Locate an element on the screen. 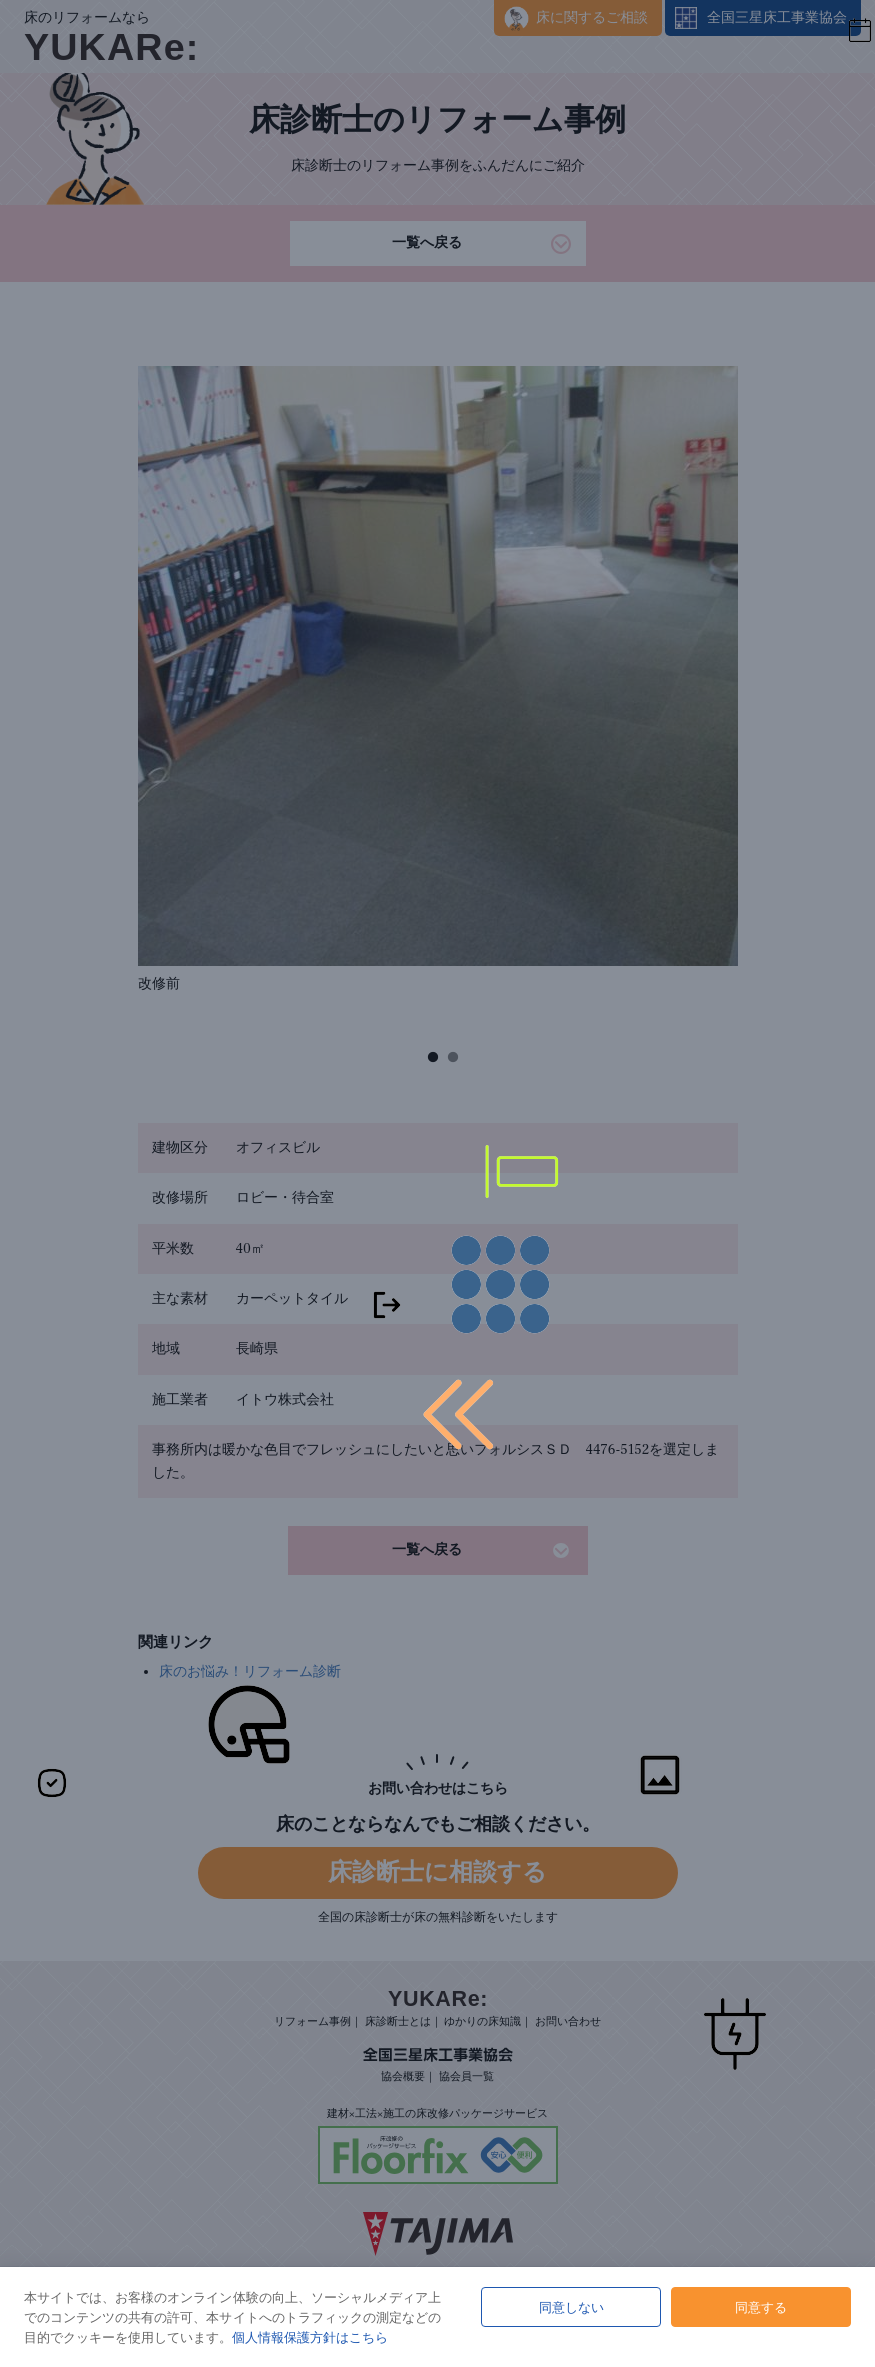 The width and height of the screenshot is (875, 2367). device is currently charging is located at coordinates (735, 2034).